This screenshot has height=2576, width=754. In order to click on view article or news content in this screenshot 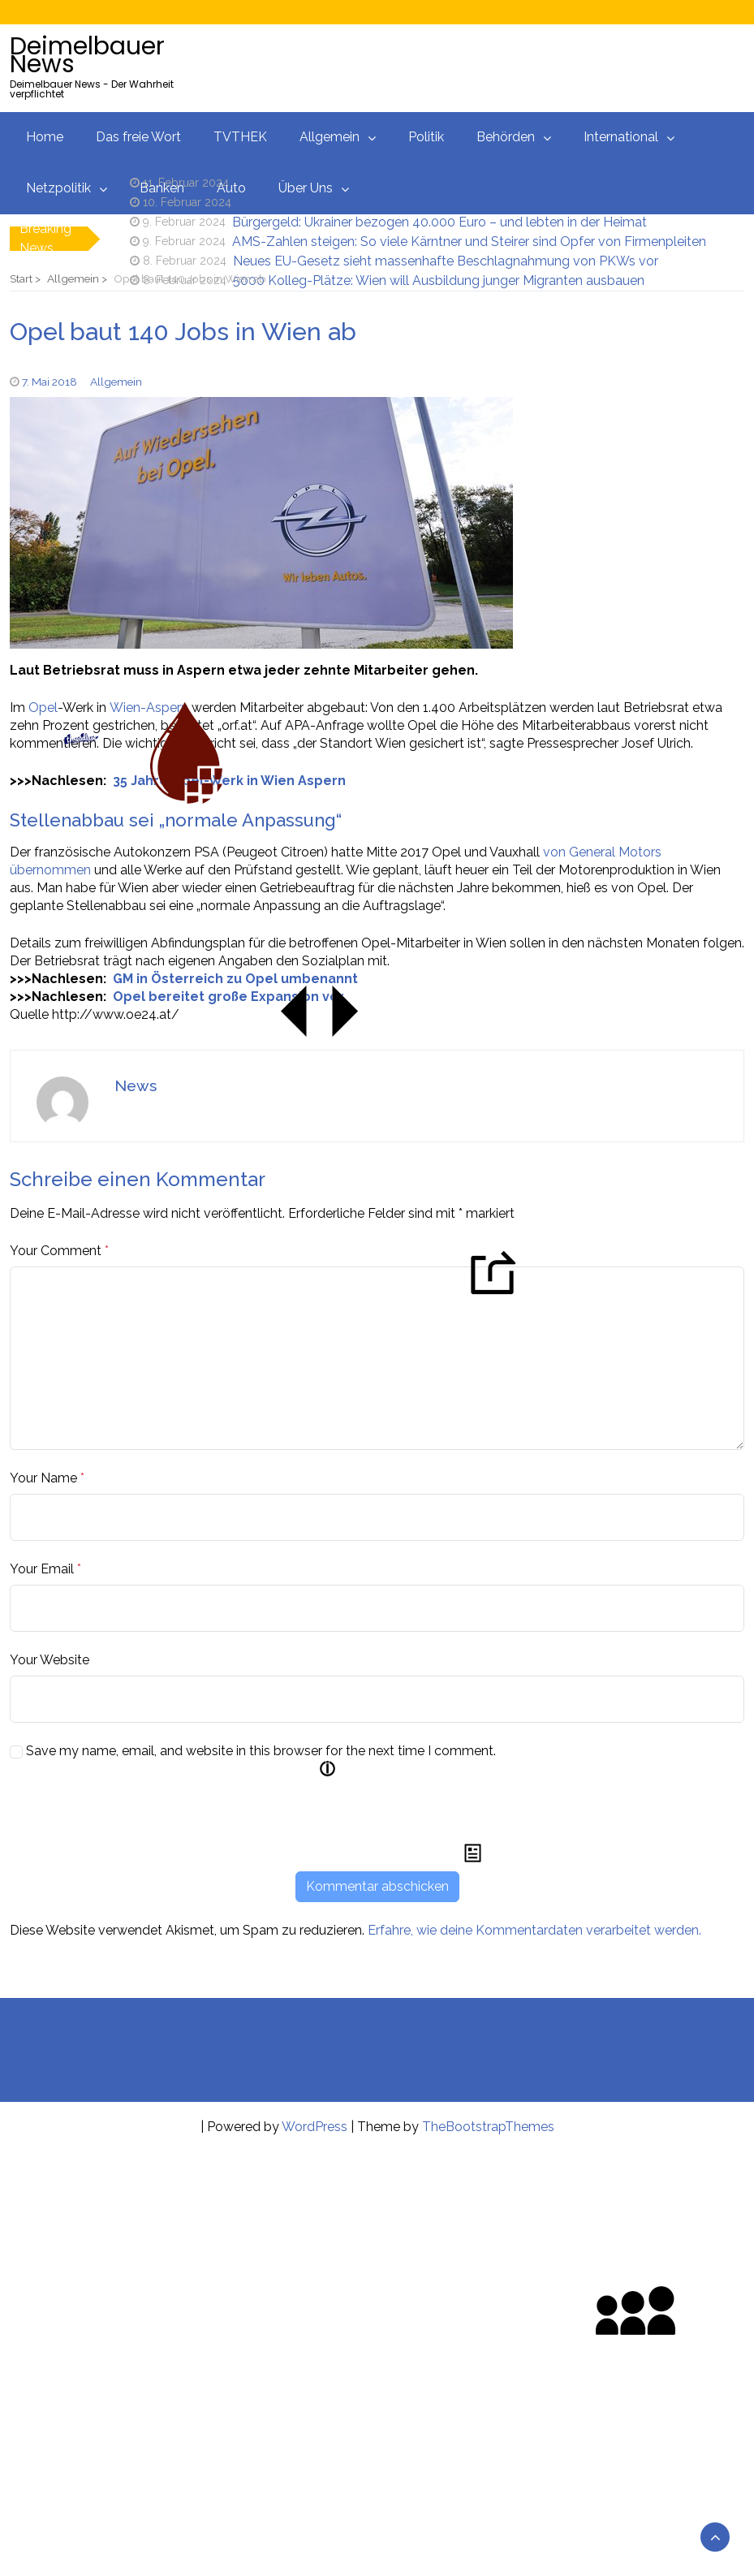, I will do `click(472, 1853)`.